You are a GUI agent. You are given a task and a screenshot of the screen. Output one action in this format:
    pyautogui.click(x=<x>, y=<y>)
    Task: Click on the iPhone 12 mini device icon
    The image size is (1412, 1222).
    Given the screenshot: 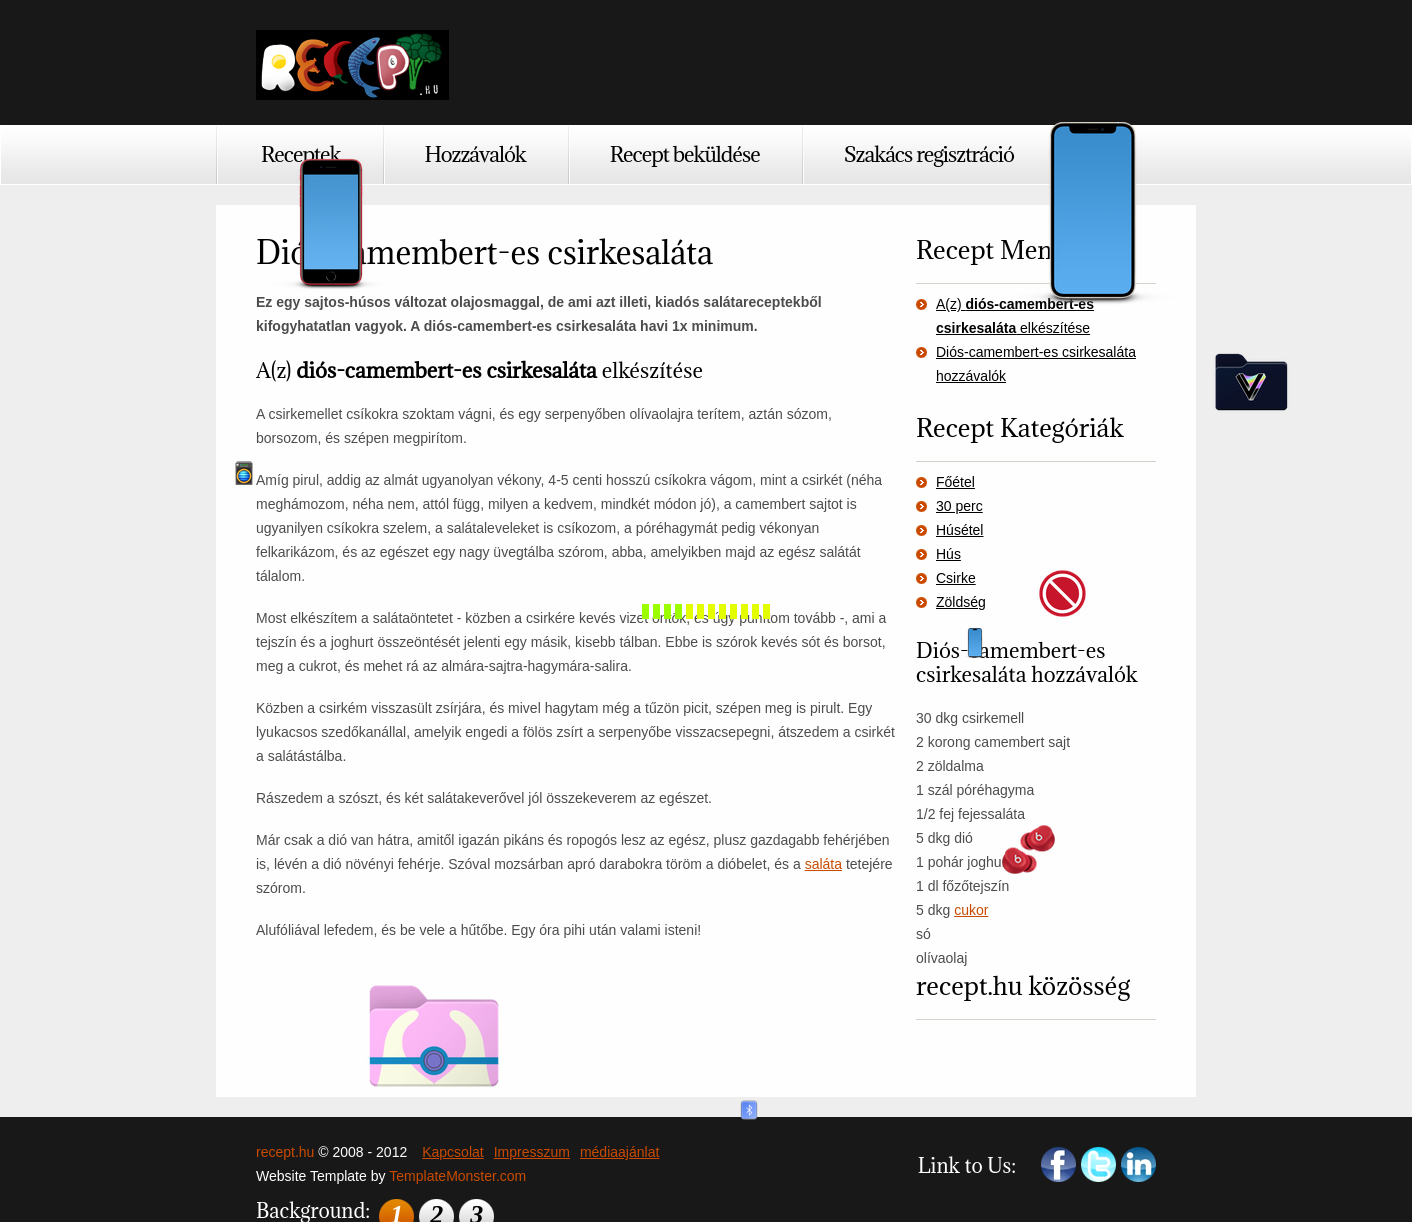 What is the action you would take?
    pyautogui.click(x=1092, y=213)
    